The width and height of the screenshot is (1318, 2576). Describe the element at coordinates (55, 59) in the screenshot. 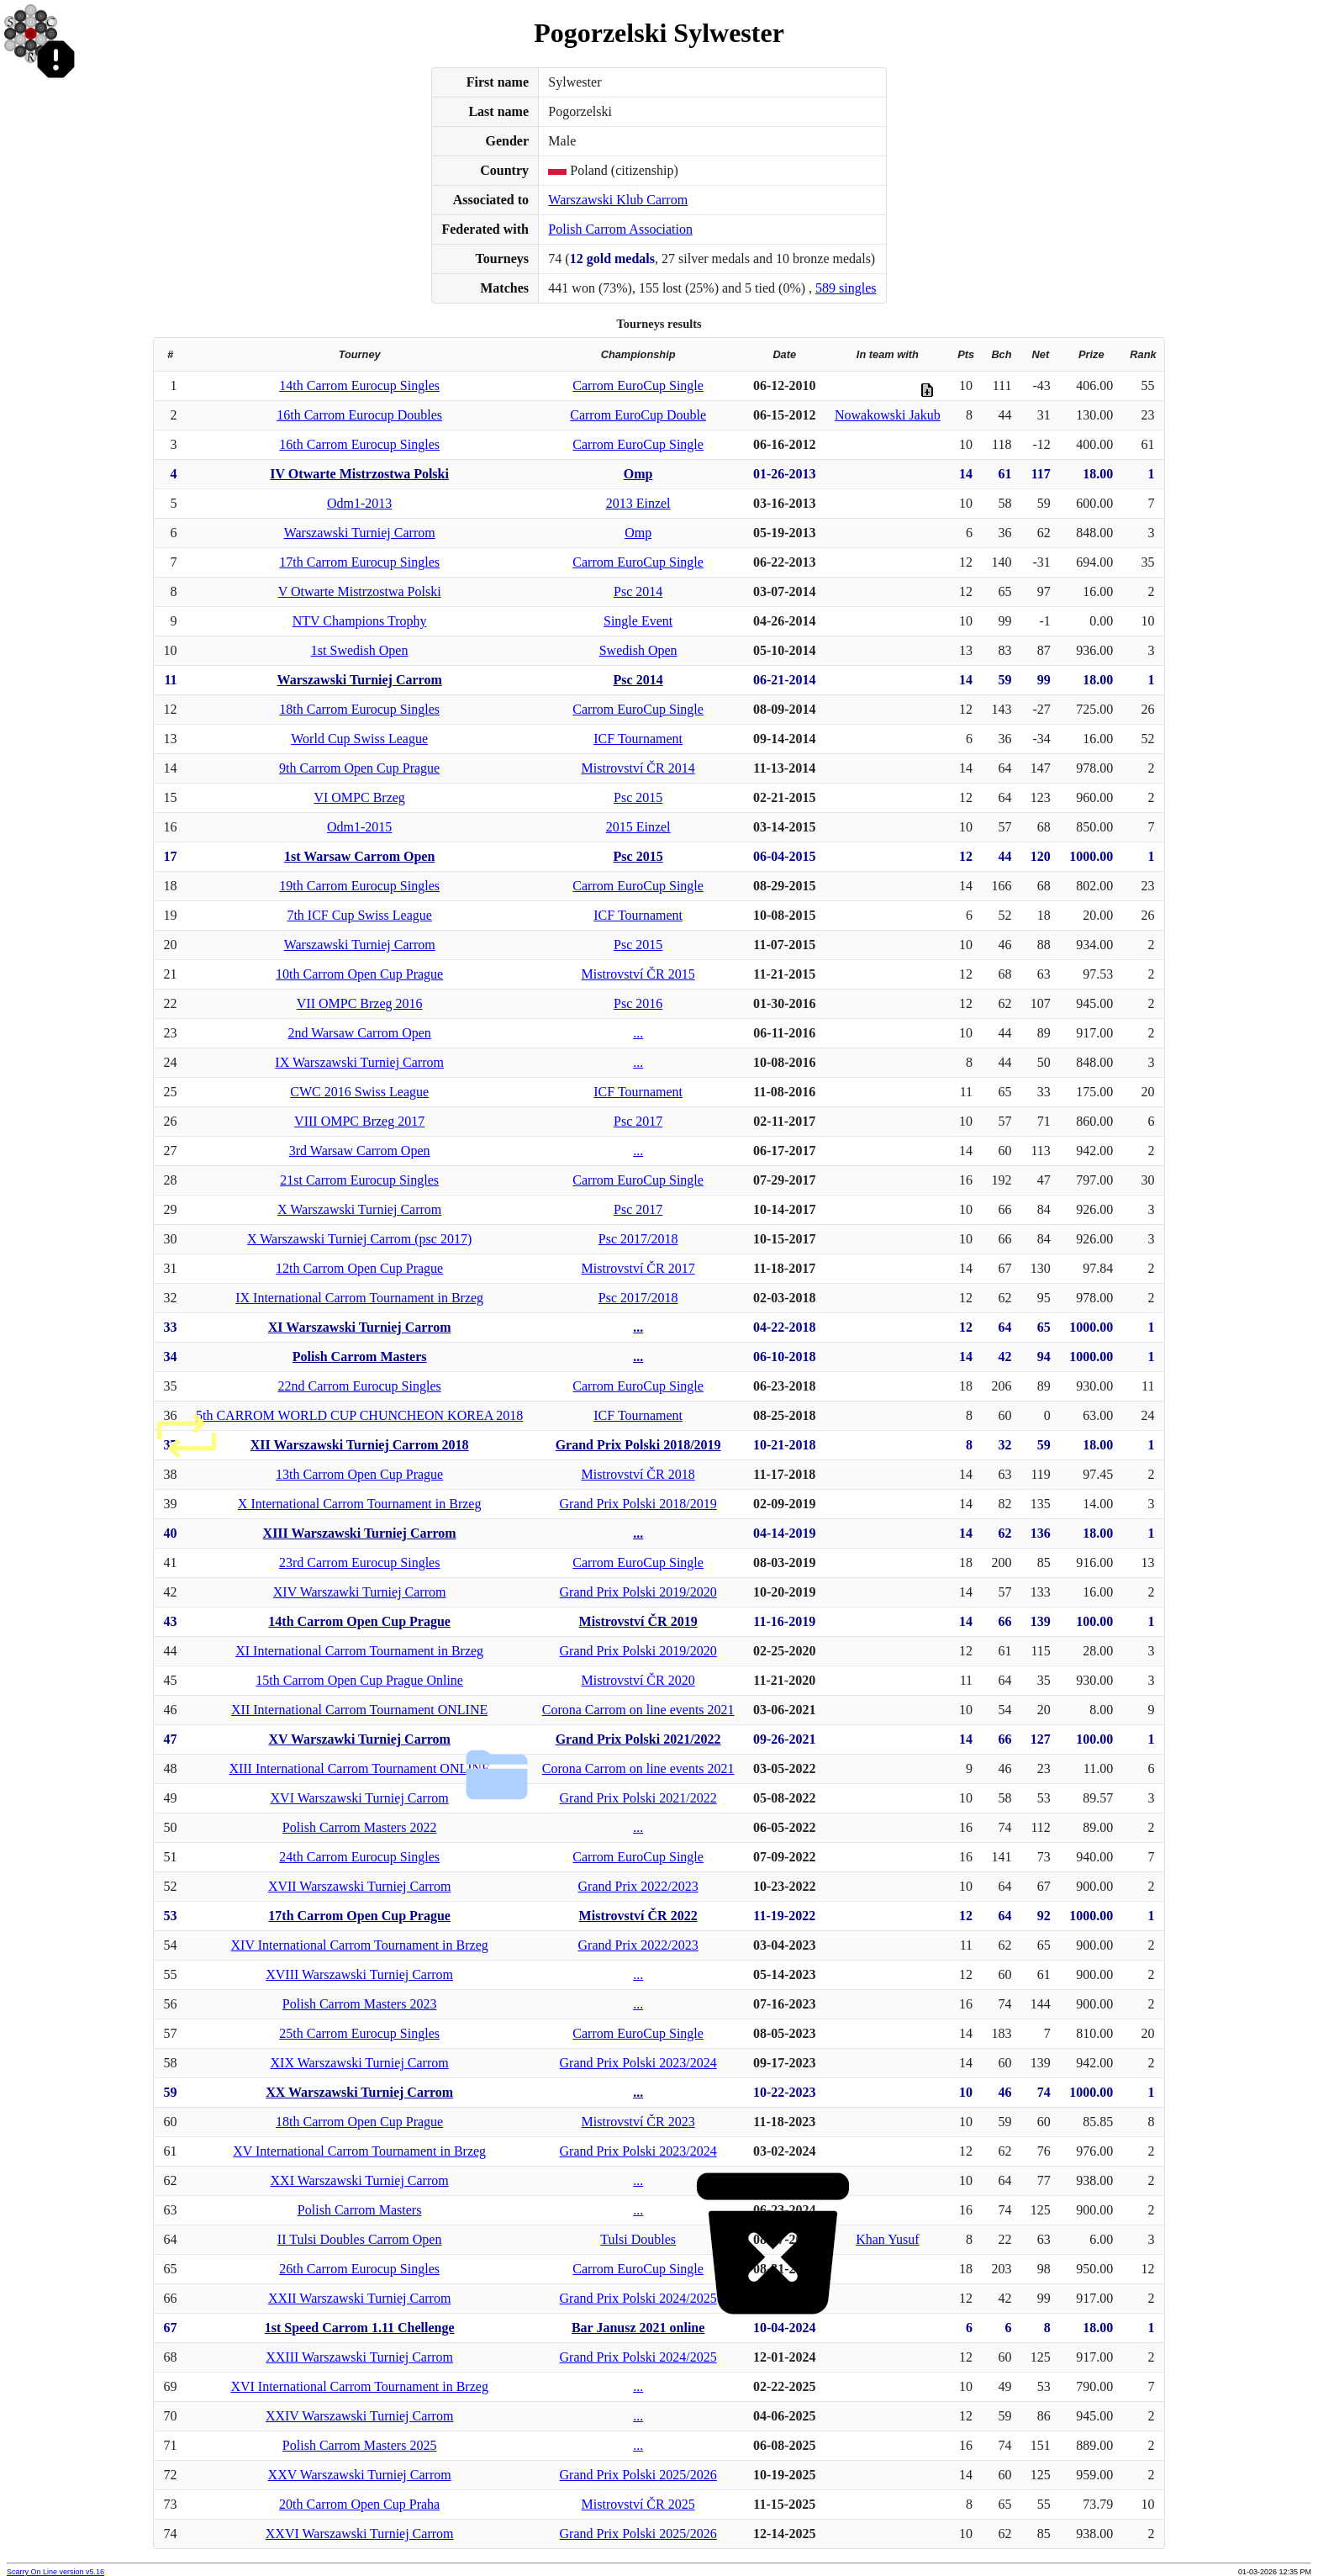

I see `report a problem or issue` at that location.